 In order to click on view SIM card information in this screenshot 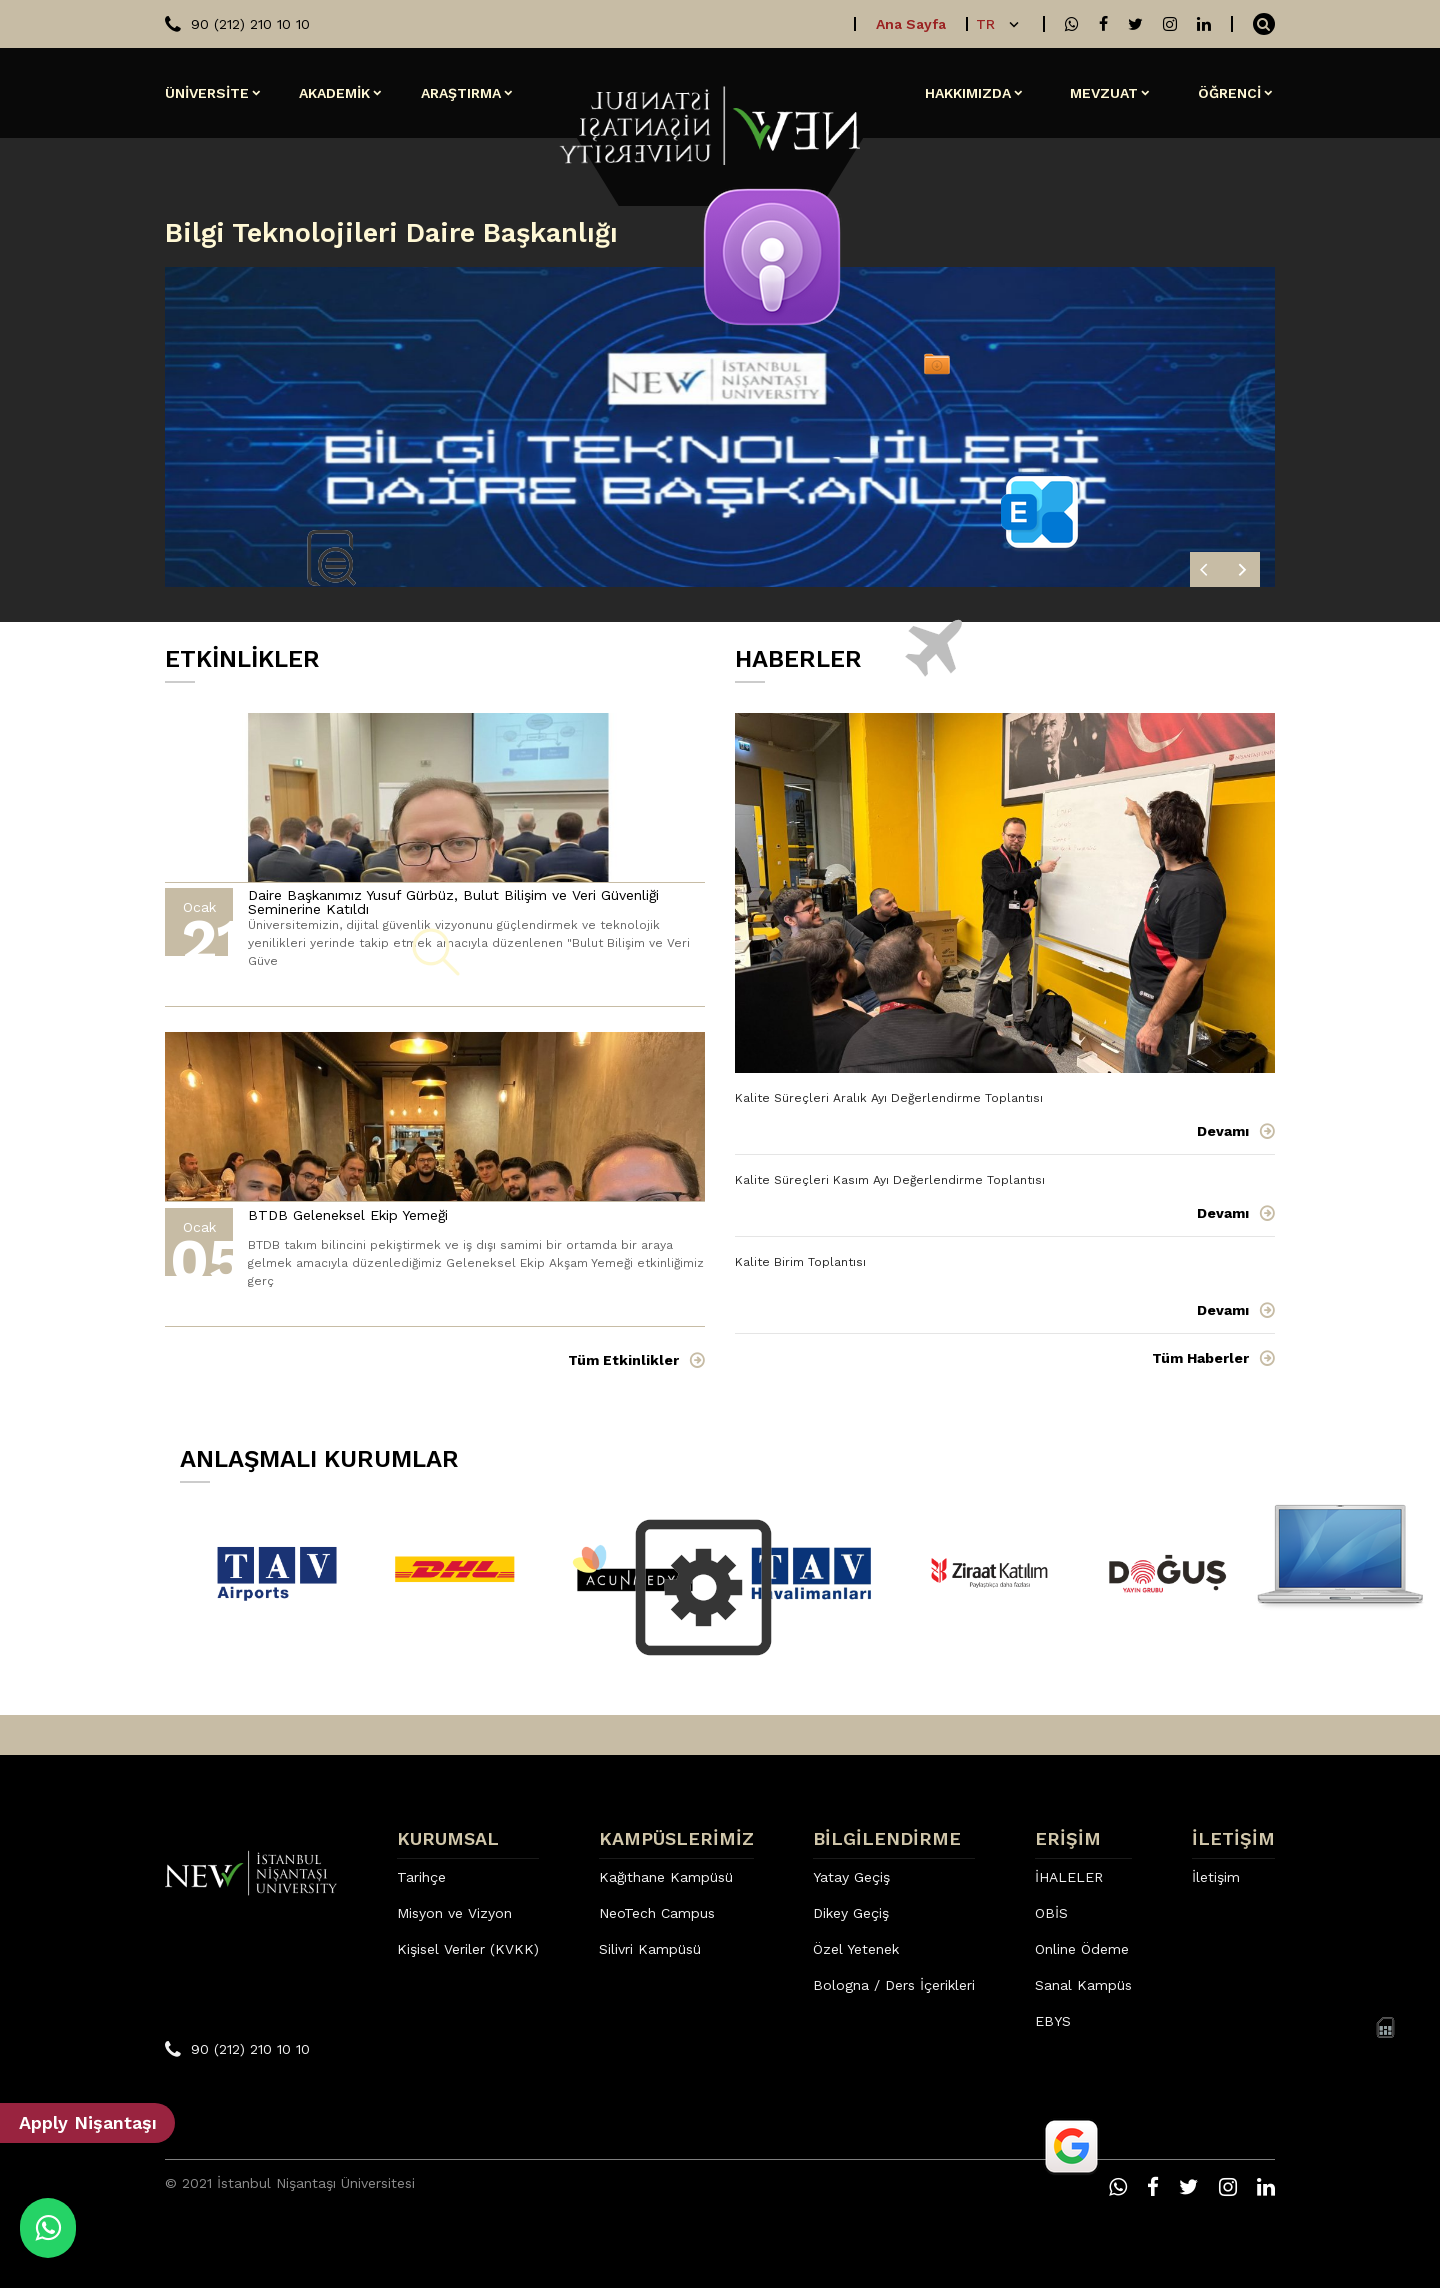, I will do `click(1385, 2027)`.